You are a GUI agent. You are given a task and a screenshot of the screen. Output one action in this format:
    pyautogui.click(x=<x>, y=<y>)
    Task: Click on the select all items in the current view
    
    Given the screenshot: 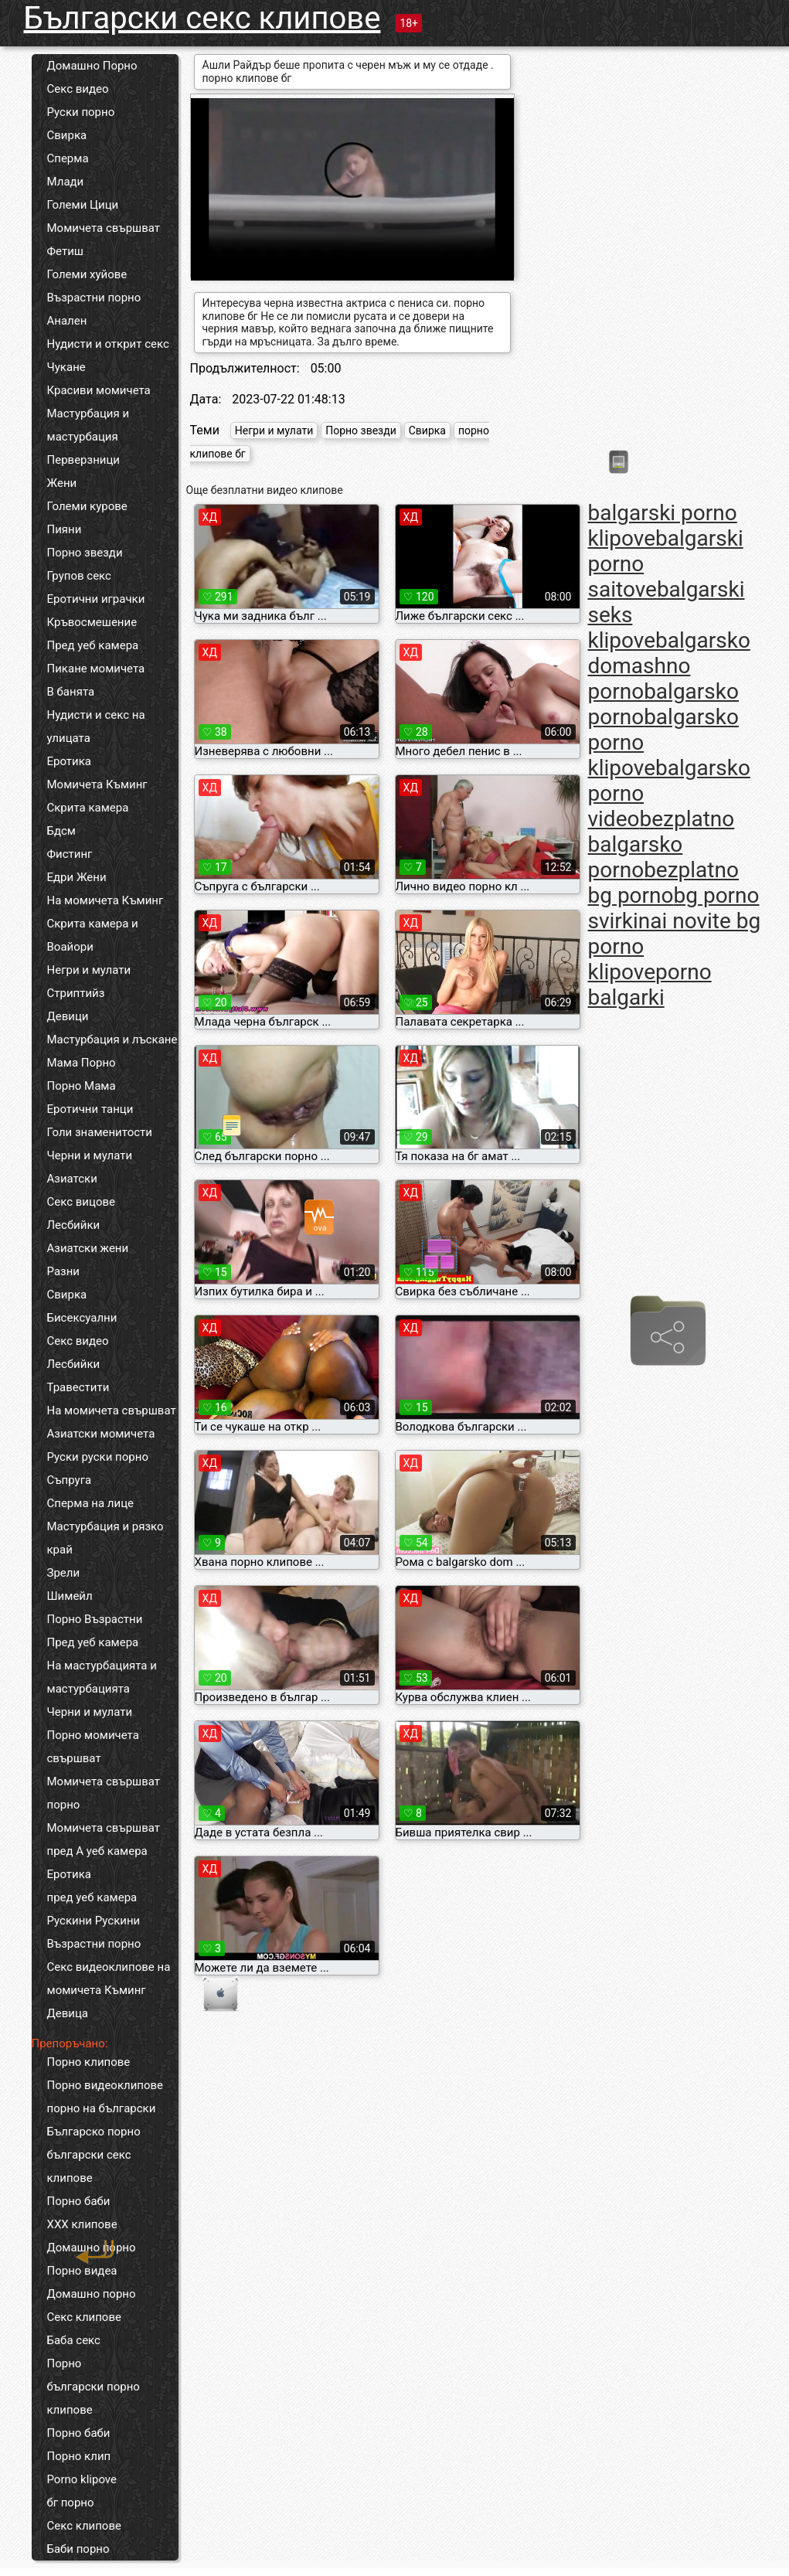 What is the action you would take?
    pyautogui.click(x=439, y=1254)
    